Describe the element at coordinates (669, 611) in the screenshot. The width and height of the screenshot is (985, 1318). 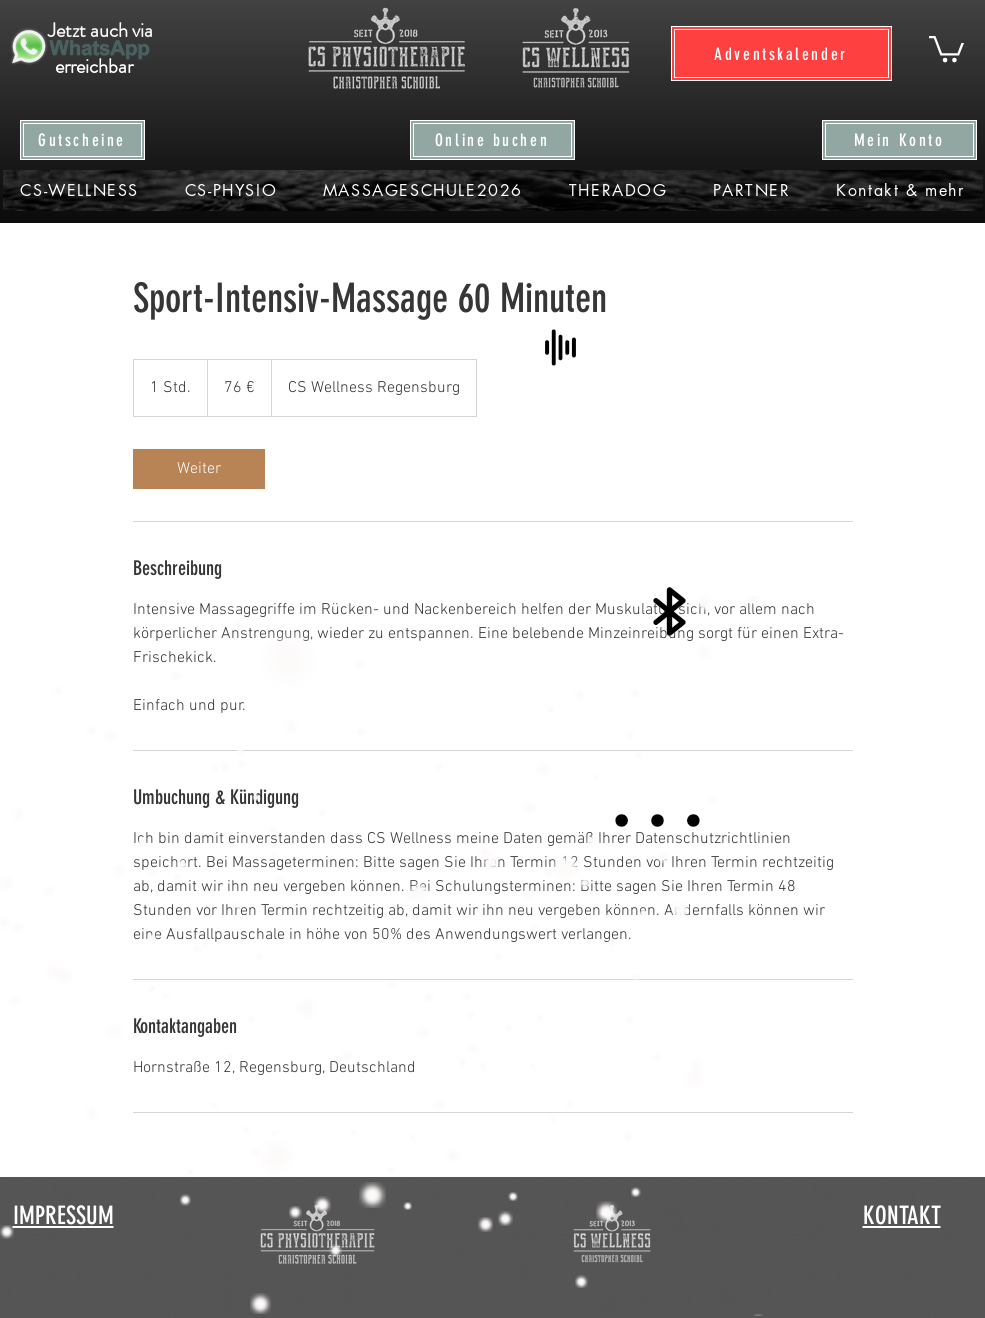
I see `toggle bluetooth connectivity on or off` at that location.